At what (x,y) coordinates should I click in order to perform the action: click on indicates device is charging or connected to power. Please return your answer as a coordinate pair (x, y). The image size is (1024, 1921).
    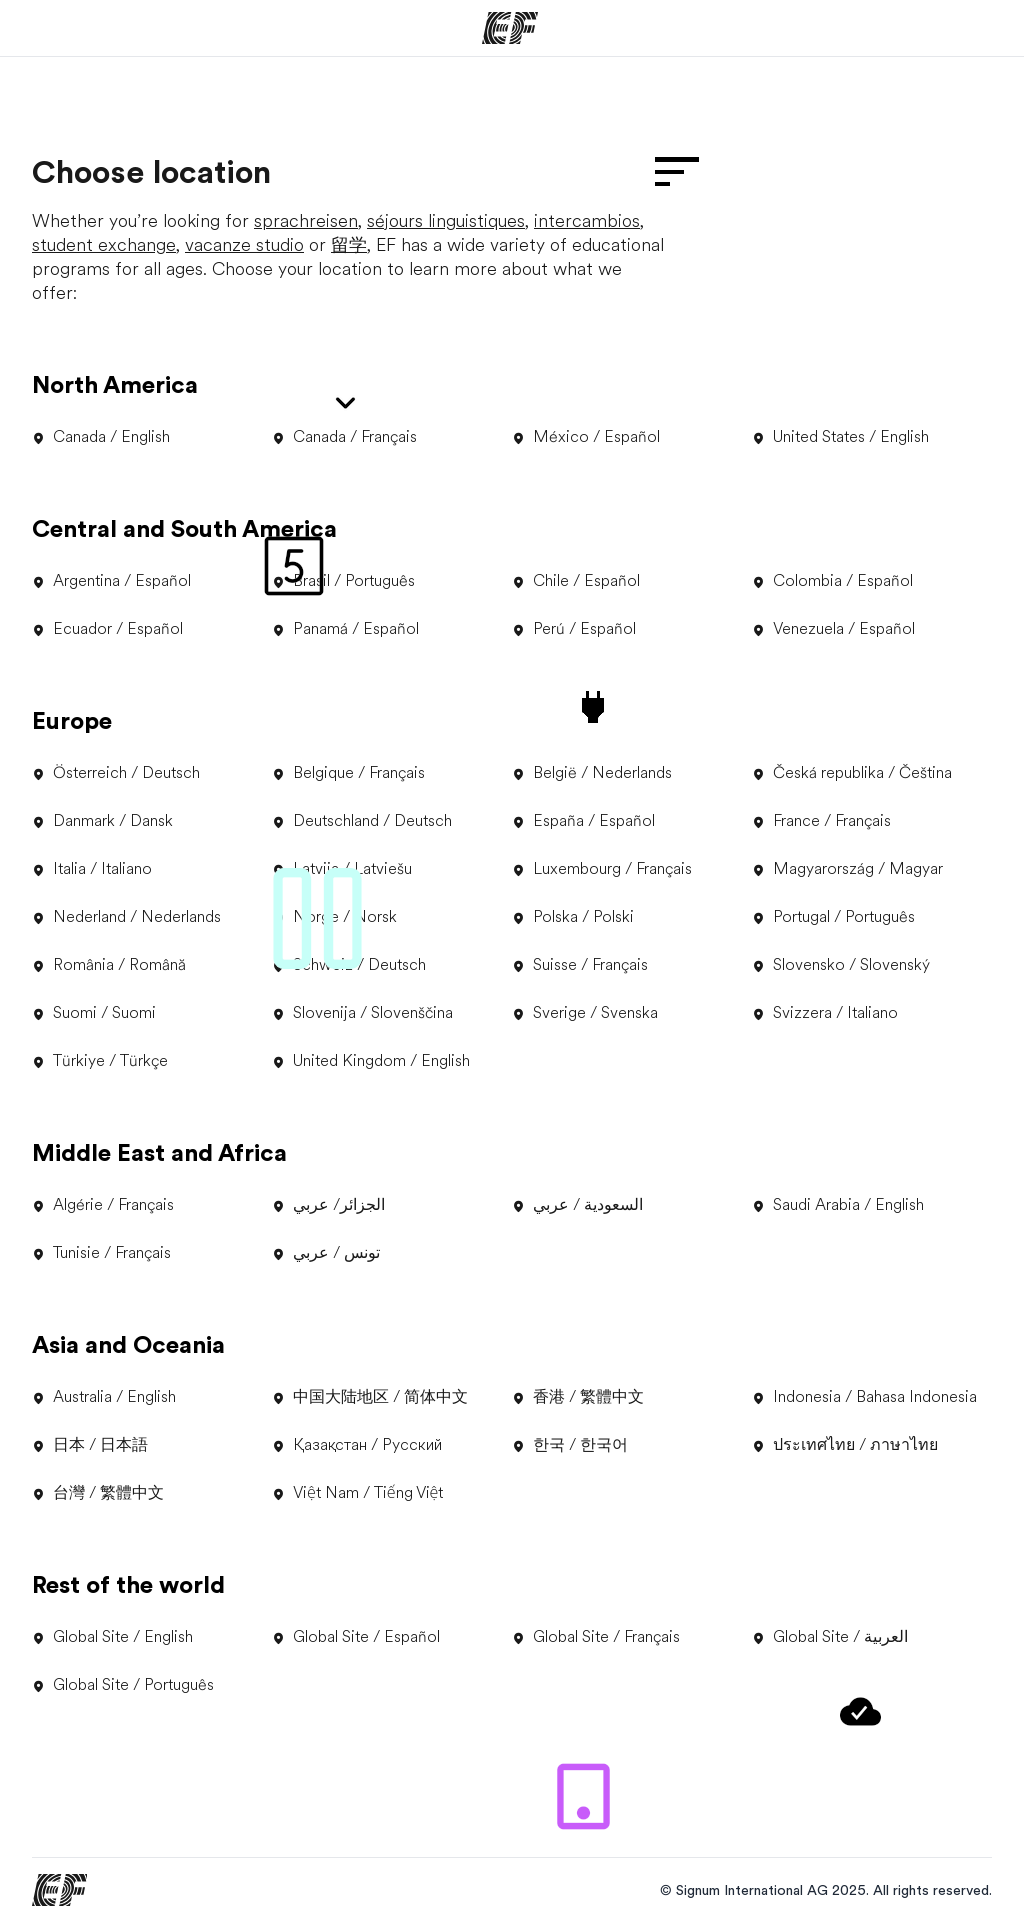
    Looking at the image, I should click on (593, 707).